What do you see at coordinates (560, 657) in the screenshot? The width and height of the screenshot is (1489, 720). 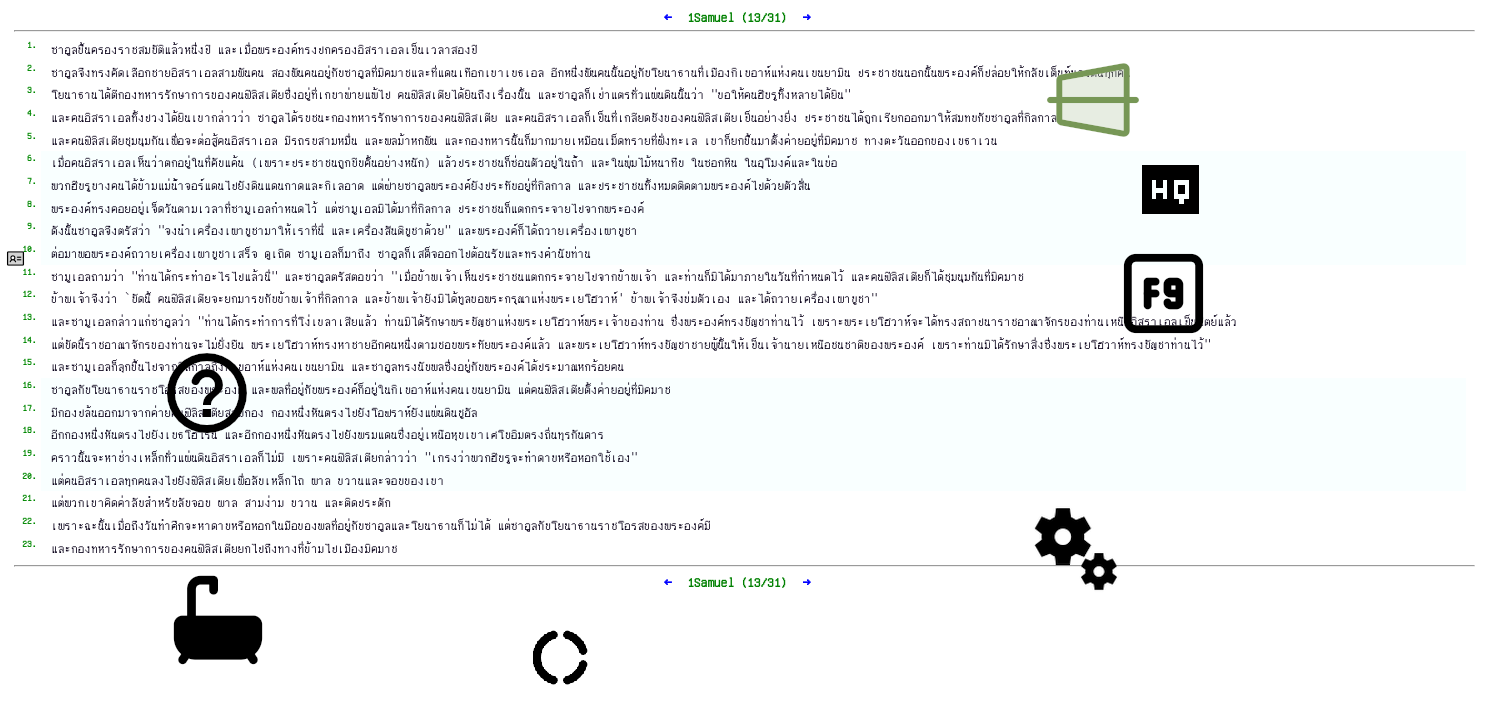 I see `loading or processing in progress` at bounding box center [560, 657].